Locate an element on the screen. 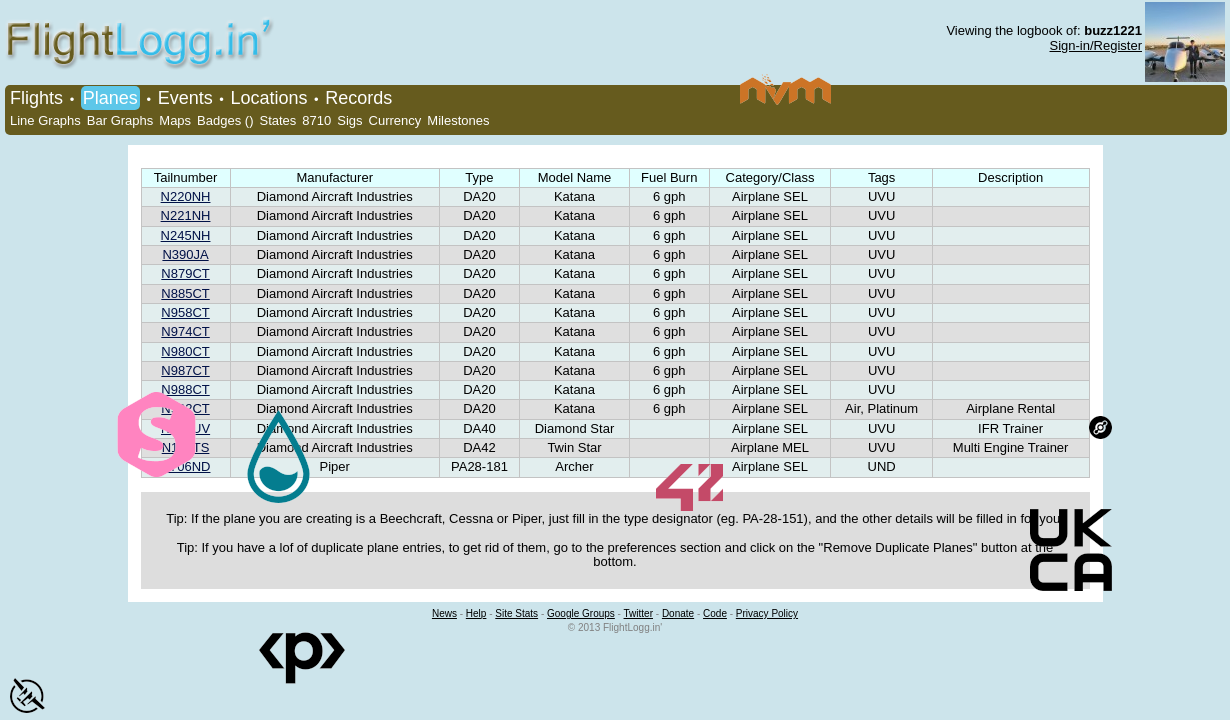 The height and width of the screenshot is (720, 1230). open the Helium network app is located at coordinates (1100, 427).